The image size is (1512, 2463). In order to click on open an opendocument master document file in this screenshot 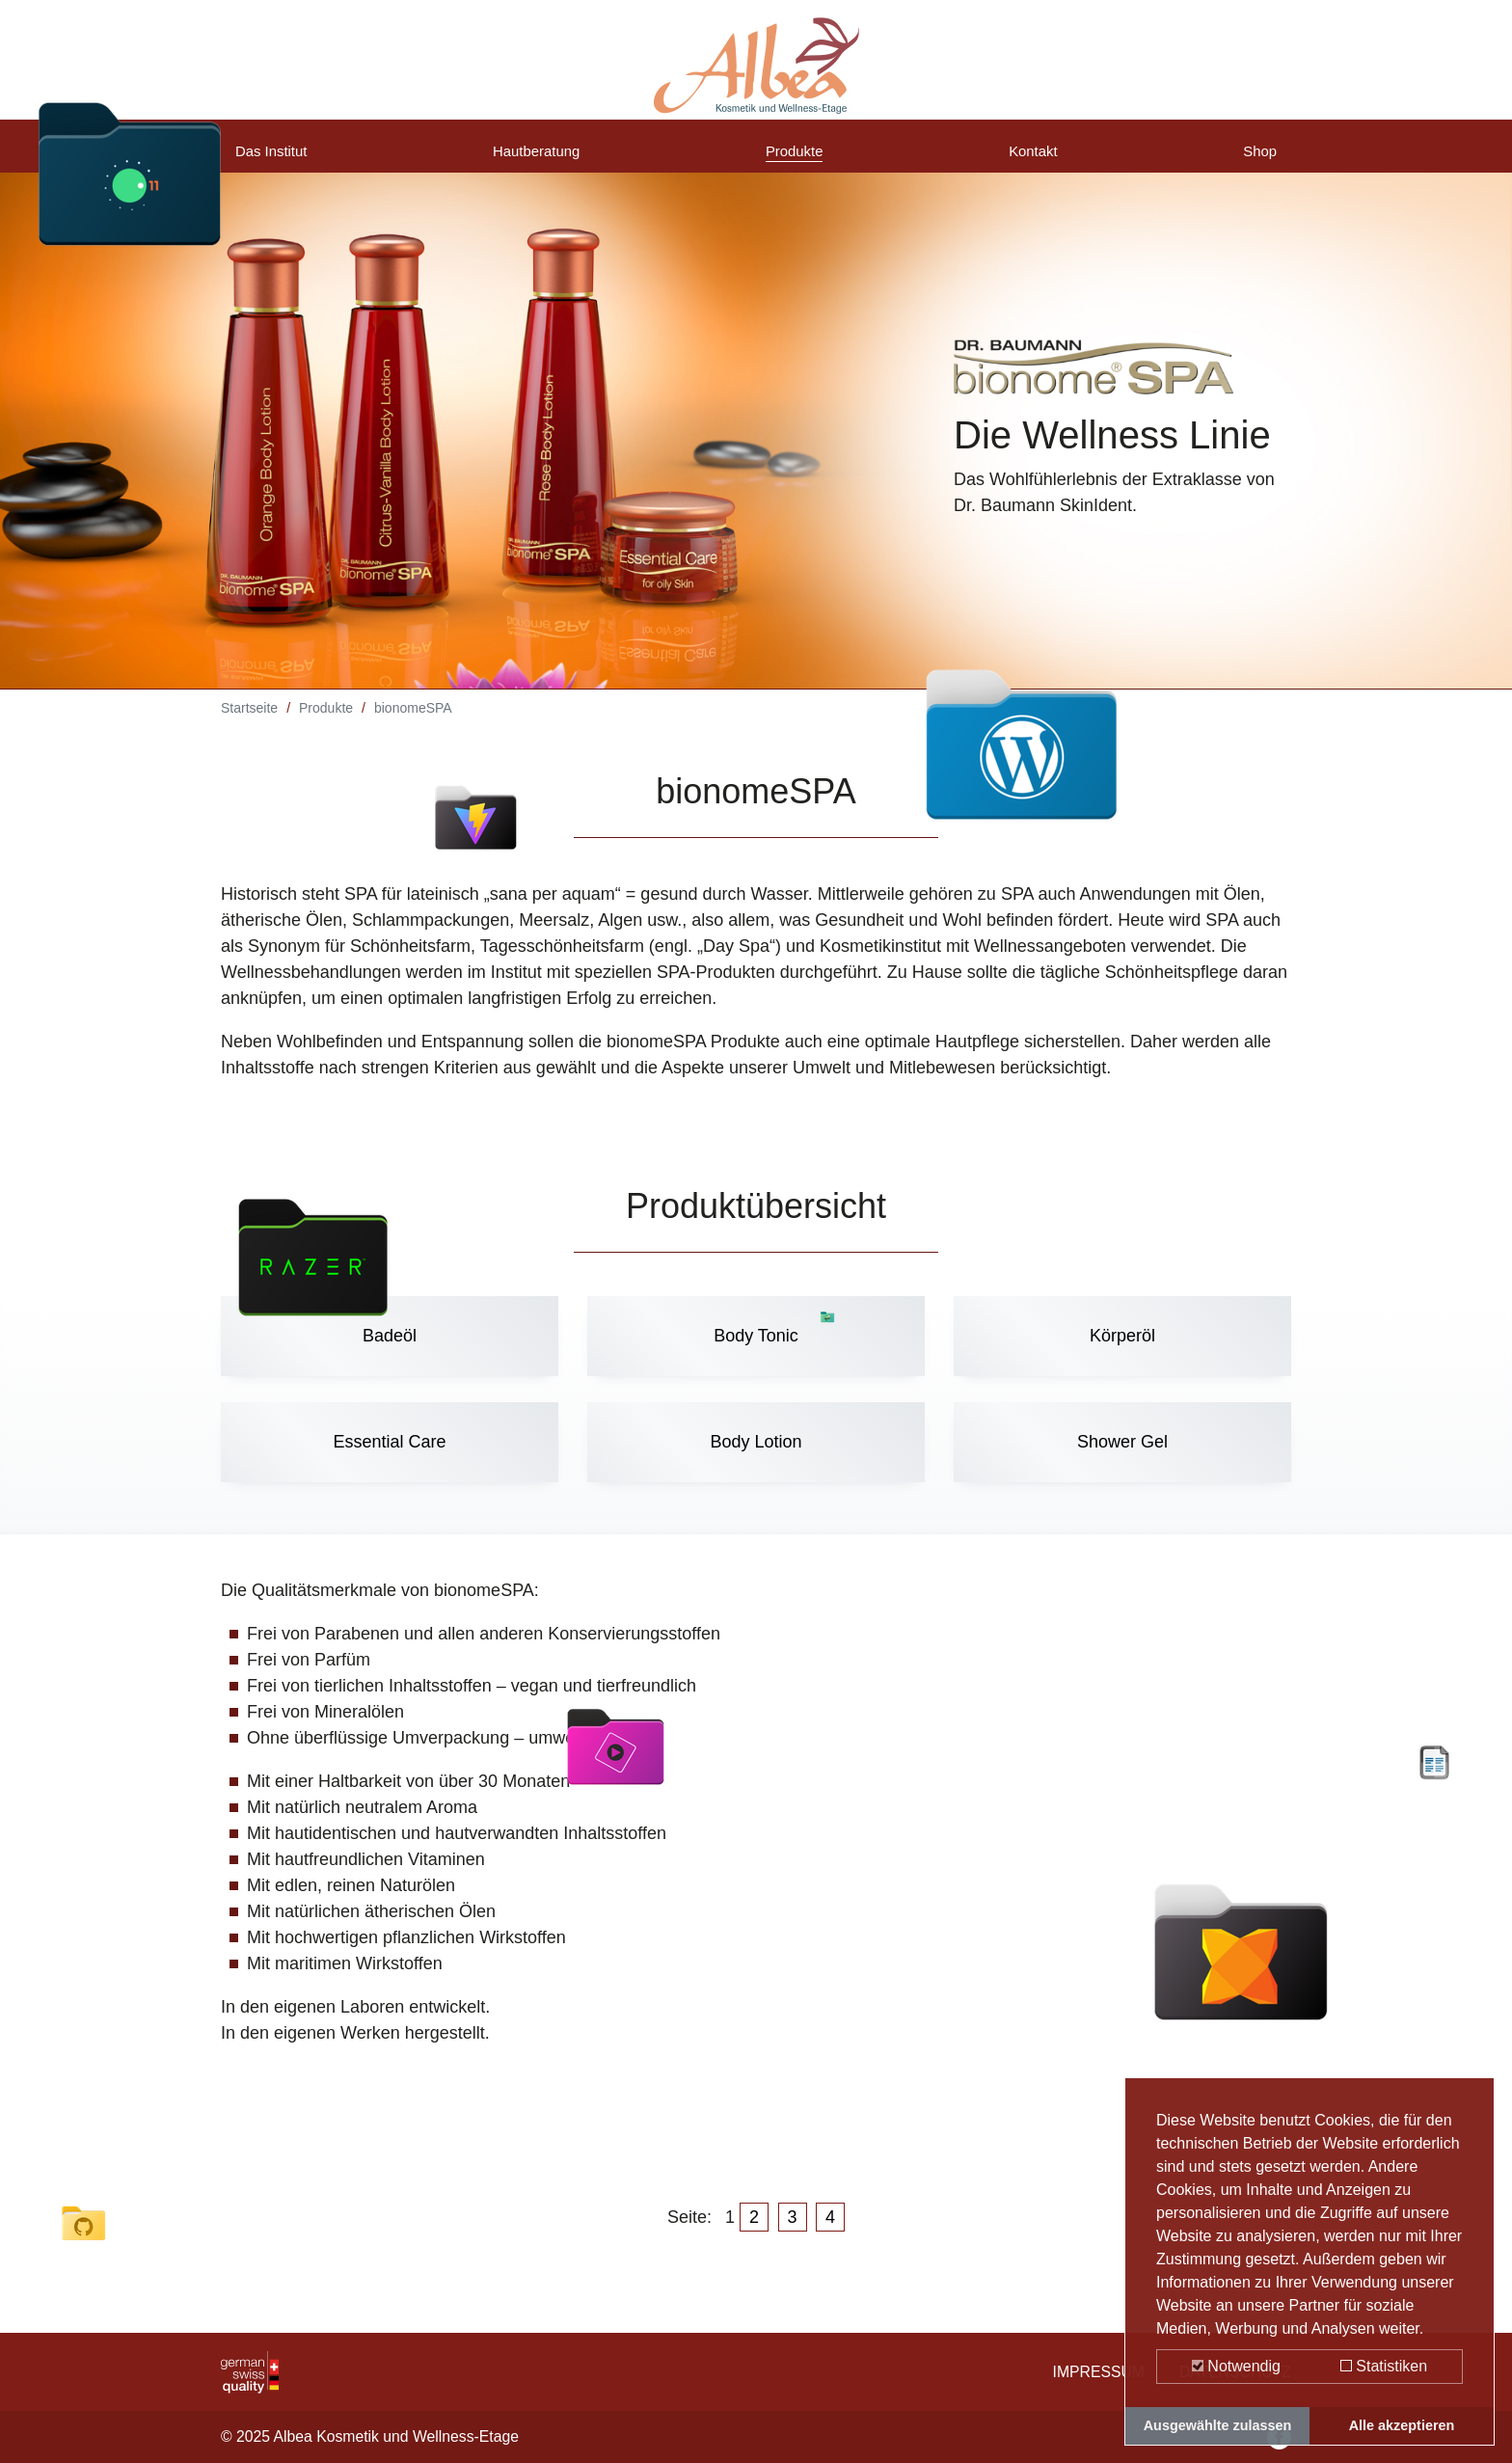, I will do `click(1434, 1762)`.